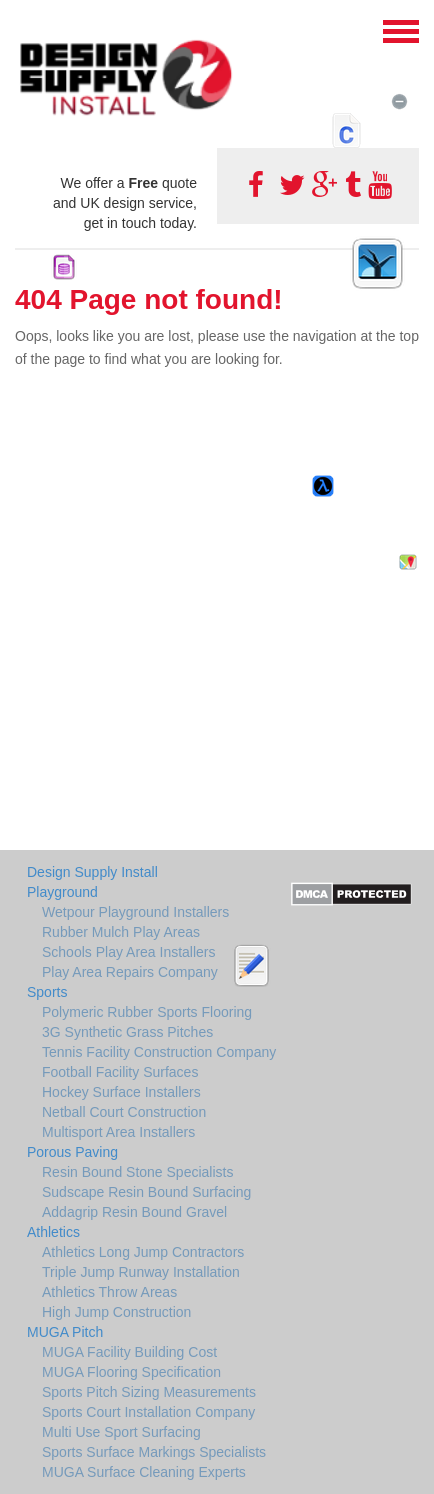 The height and width of the screenshot is (1494, 434). What do you see at coordinates (323, 486) in the screenshot?
I see `launch half-life: blue shift game` at bounding box center [323, 486].